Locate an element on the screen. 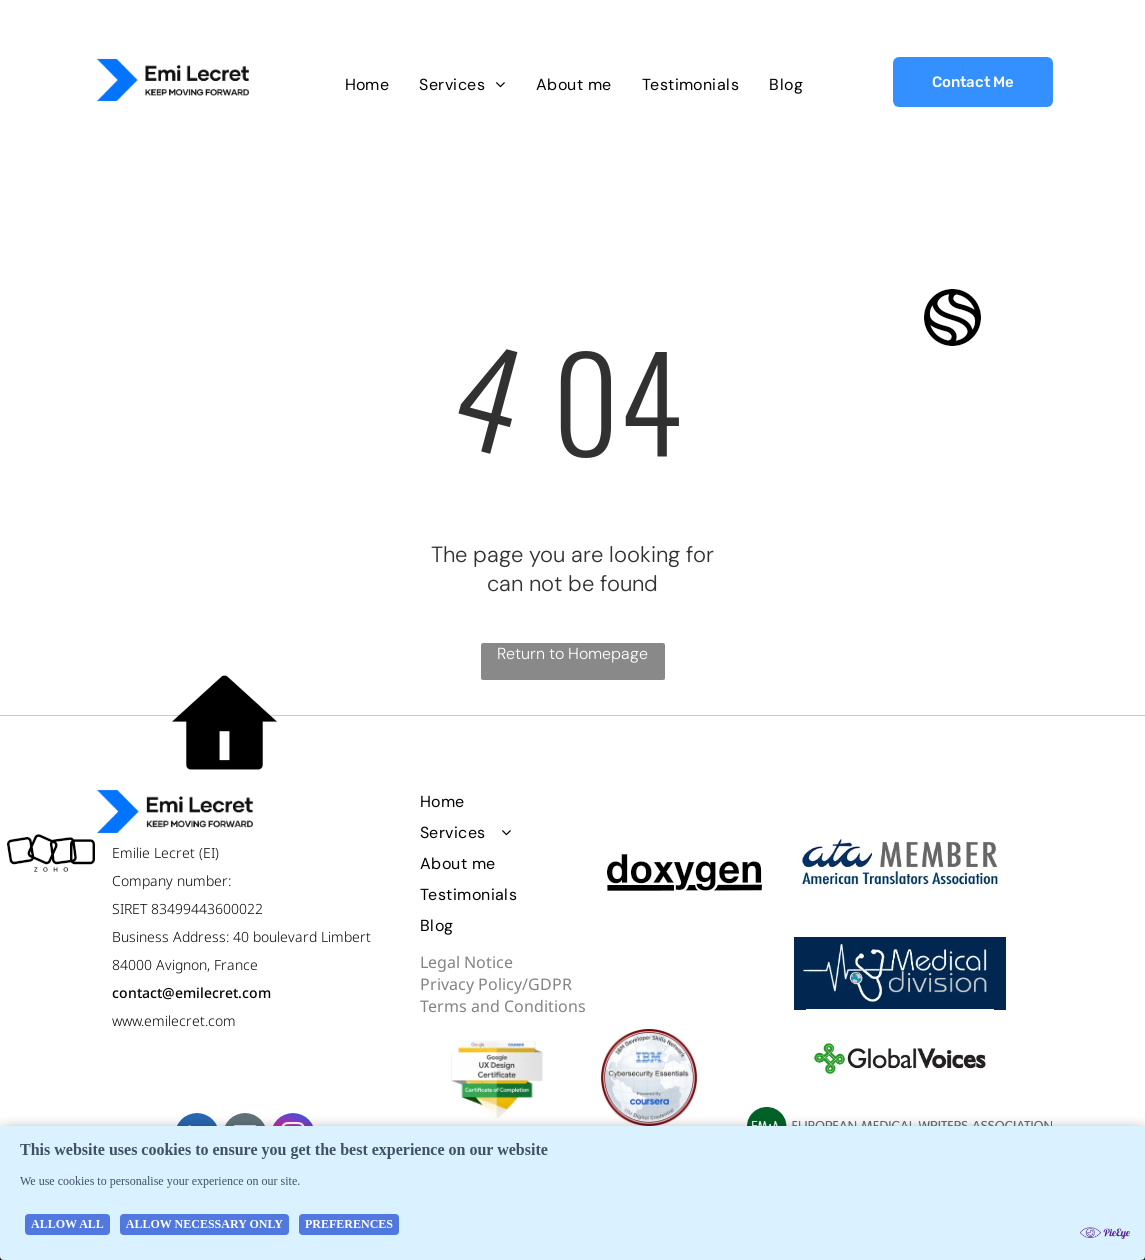 The image size is (1145, 1260). navigate to home screen is located at coordinates (224, 726).